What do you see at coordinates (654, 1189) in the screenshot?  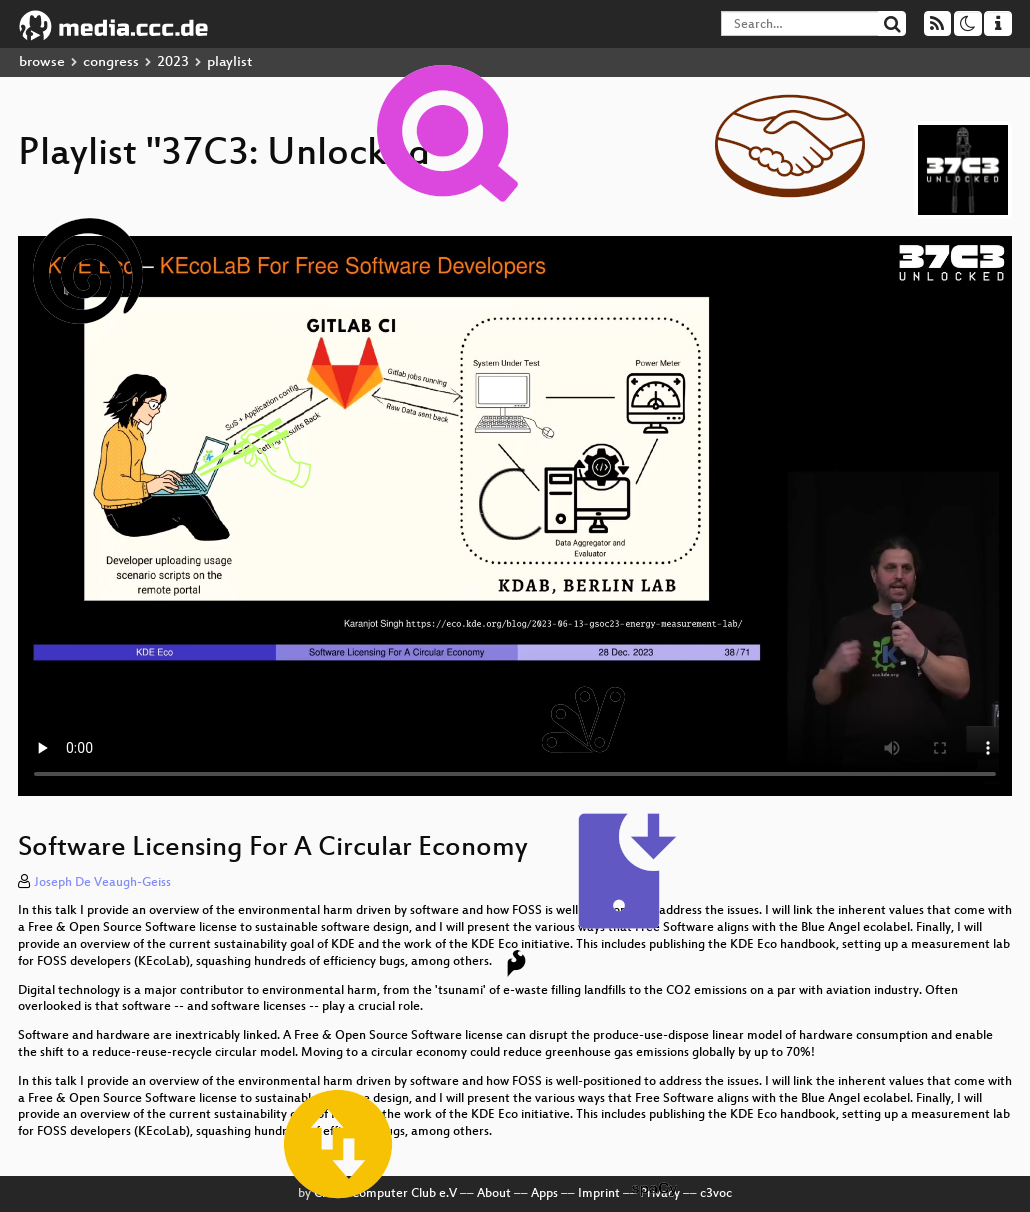 I see `open spaCy natural language processing library` at bounding box center [654, 1189].